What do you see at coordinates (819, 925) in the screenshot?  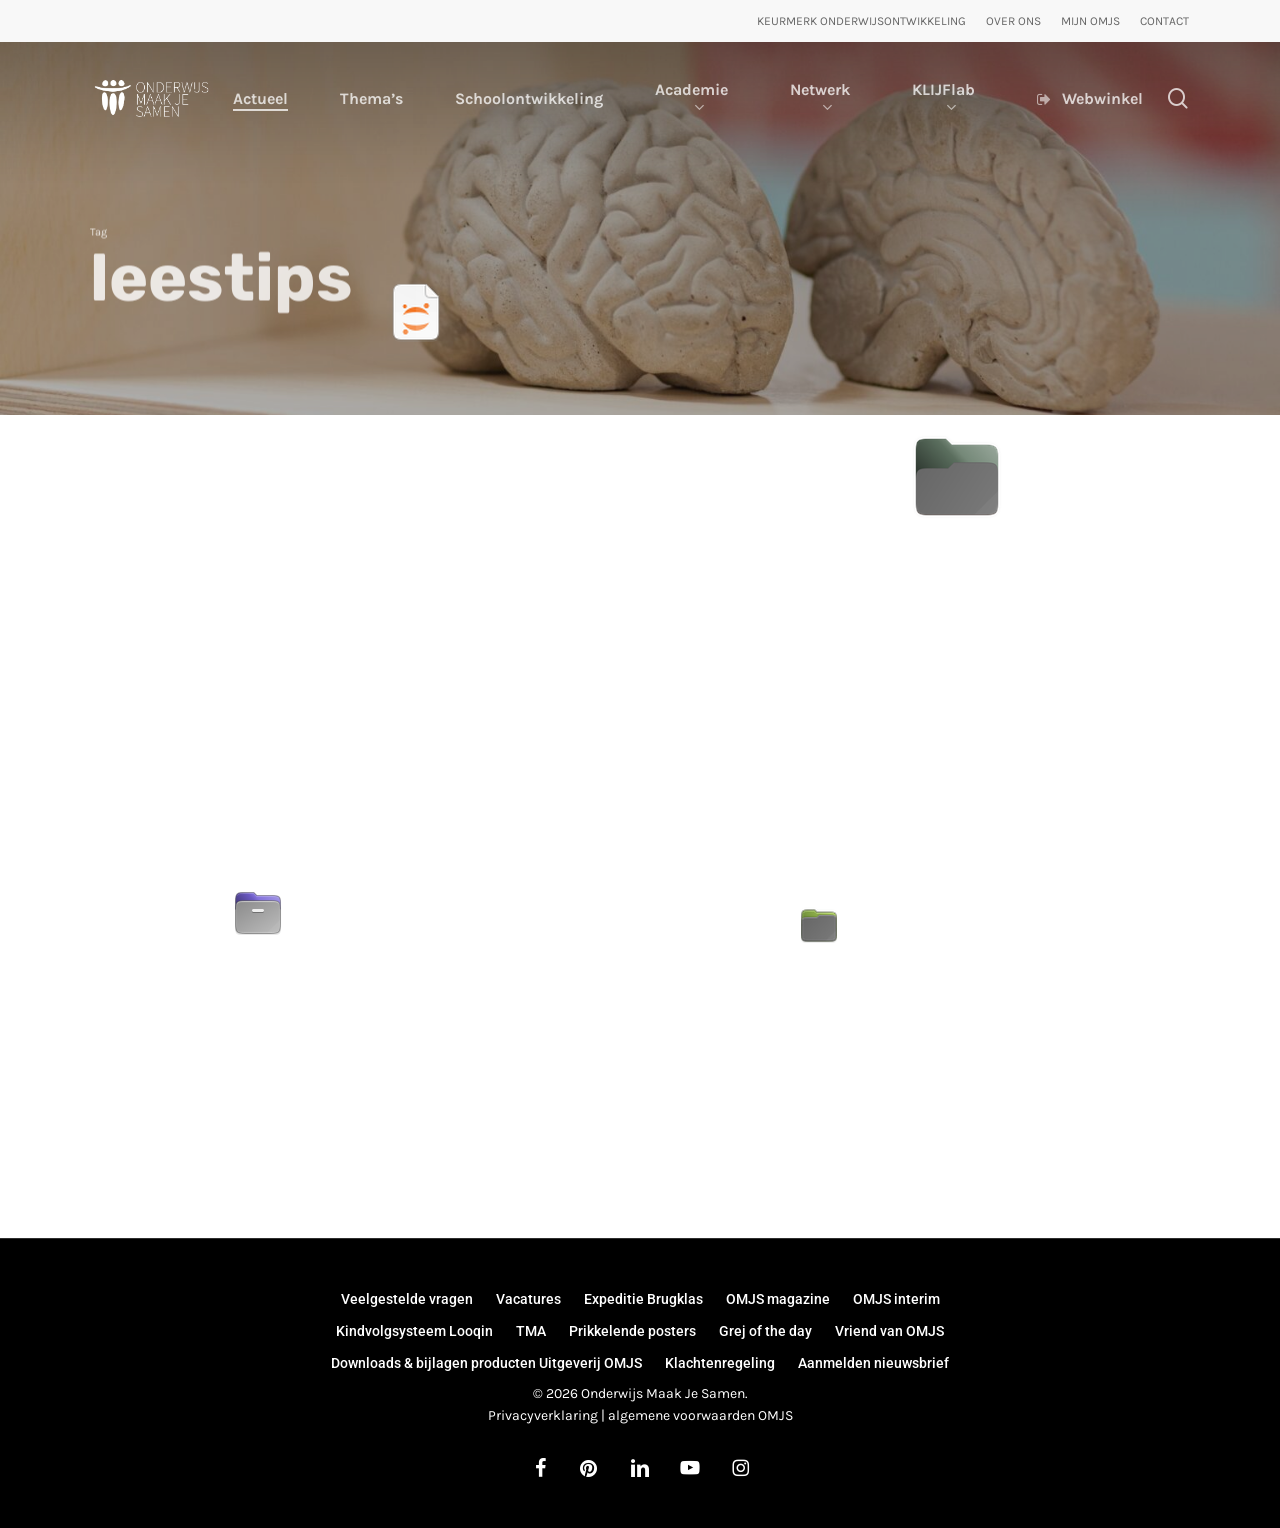 I see `open a folder or directory` at bounding box center [819, 925].